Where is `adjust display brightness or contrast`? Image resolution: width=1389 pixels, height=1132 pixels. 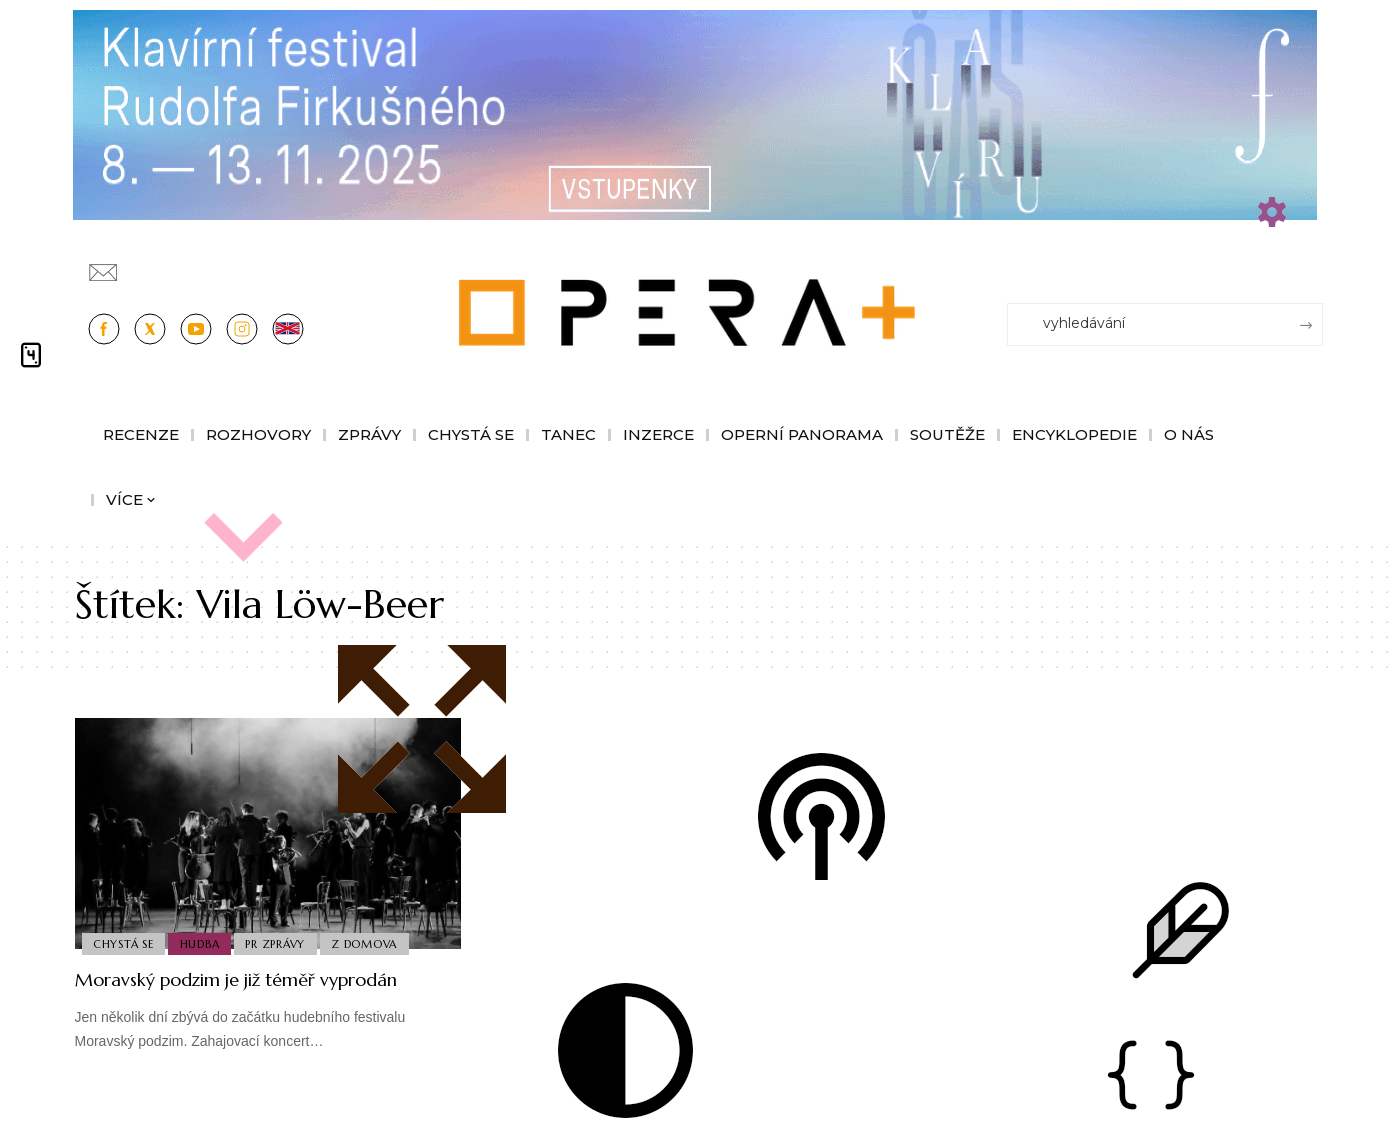
adjust display brightness or contrast is located at coordinates (625, 1050).